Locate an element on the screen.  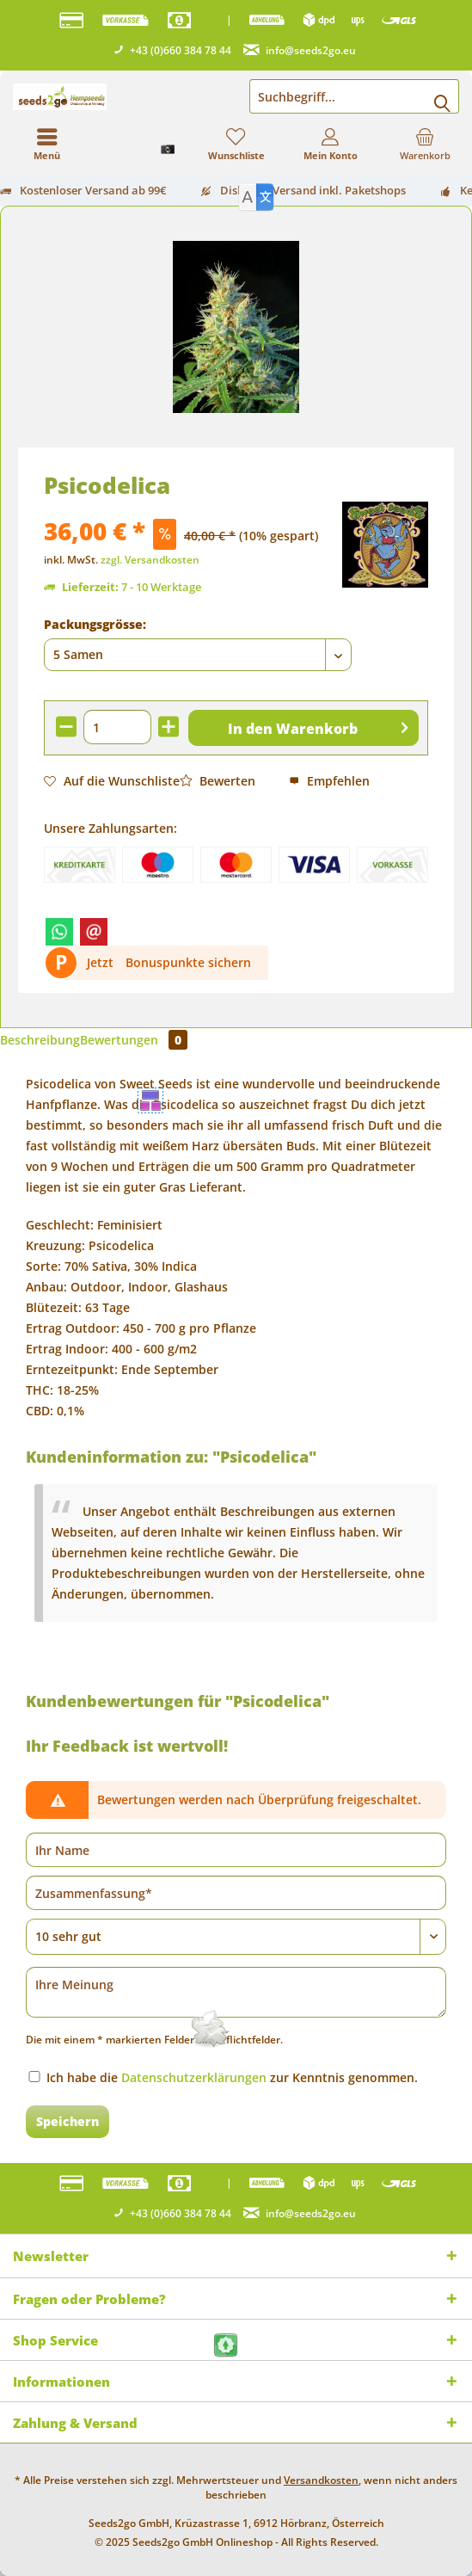
access language and translation settings is located at coordinates (256, 197).